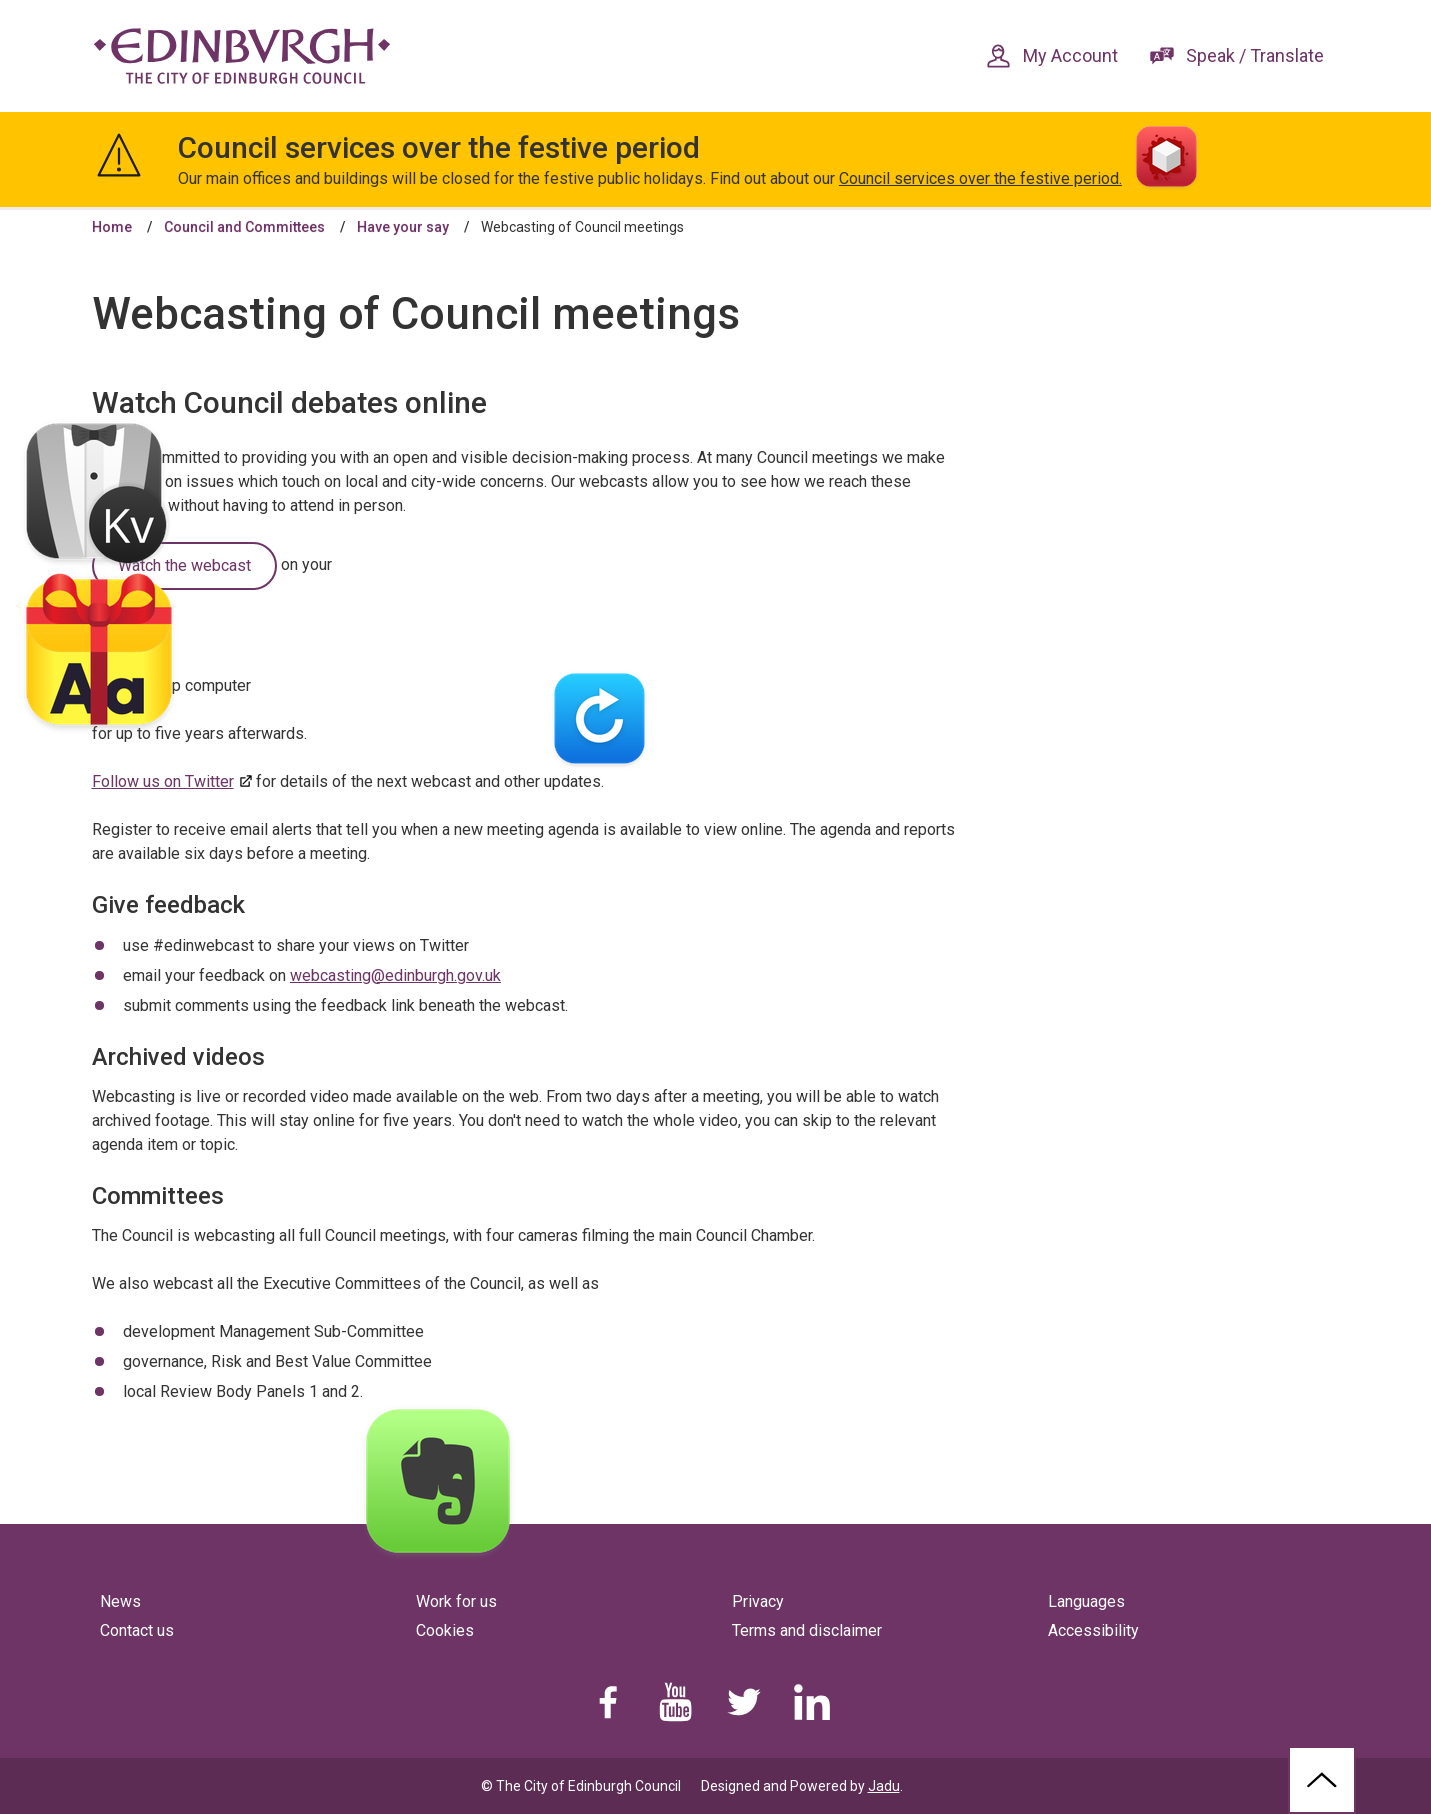 The width and height of the screenshot is (1431, 1814). Describe the element at coordinates (599, 718) in the screenshot. I see `restart the system or application` at that location.